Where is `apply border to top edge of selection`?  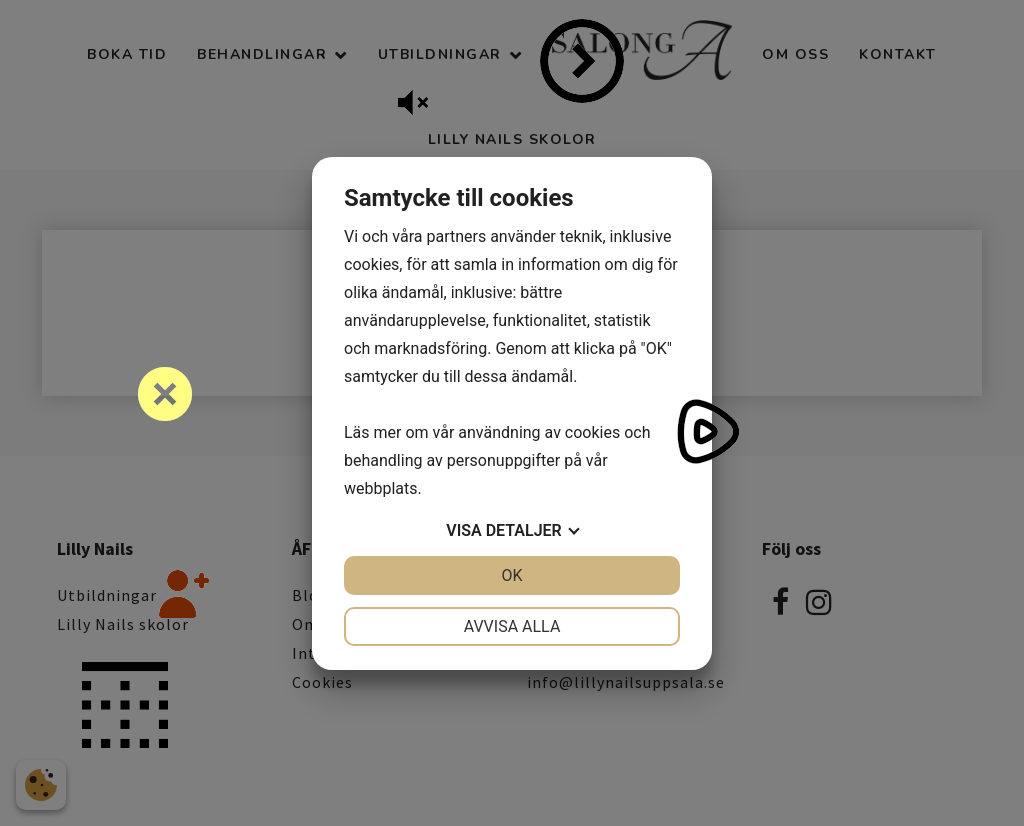 apply border to top edge of selection is located at coordinates (125, 705).